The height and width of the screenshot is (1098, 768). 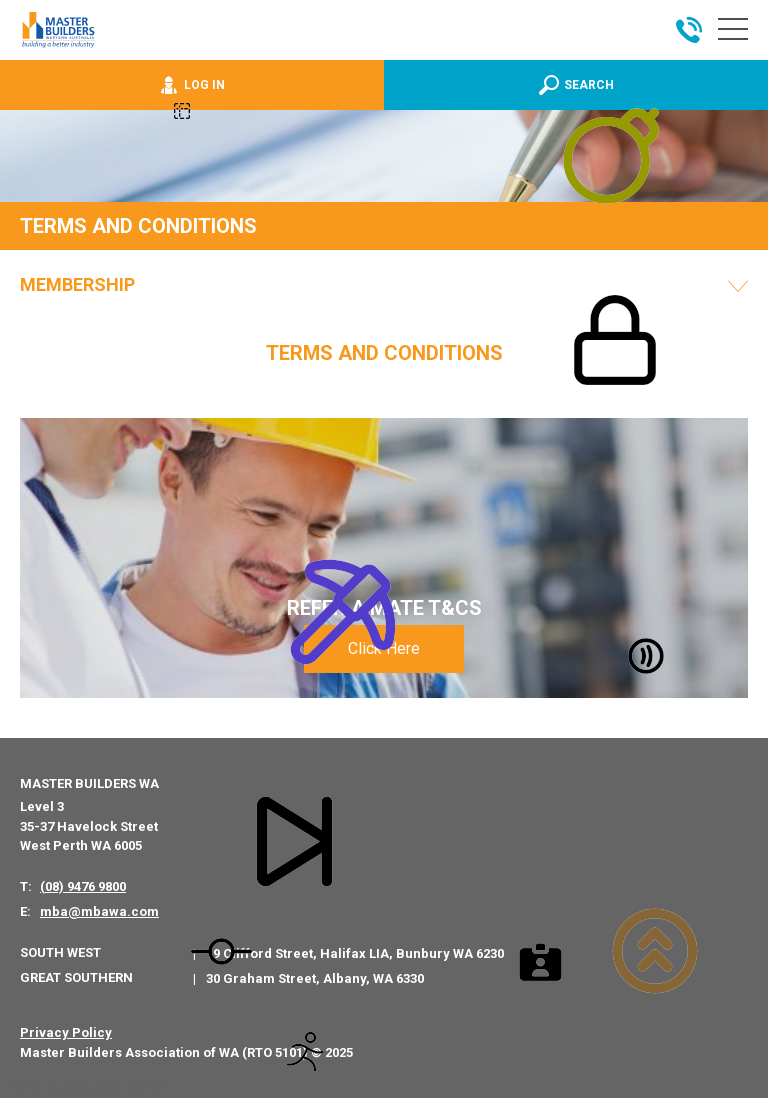 What do you see at coordinates (655, 951) in the screenshot?
I see `scroll to top of page` at bounding box center [655, 951].